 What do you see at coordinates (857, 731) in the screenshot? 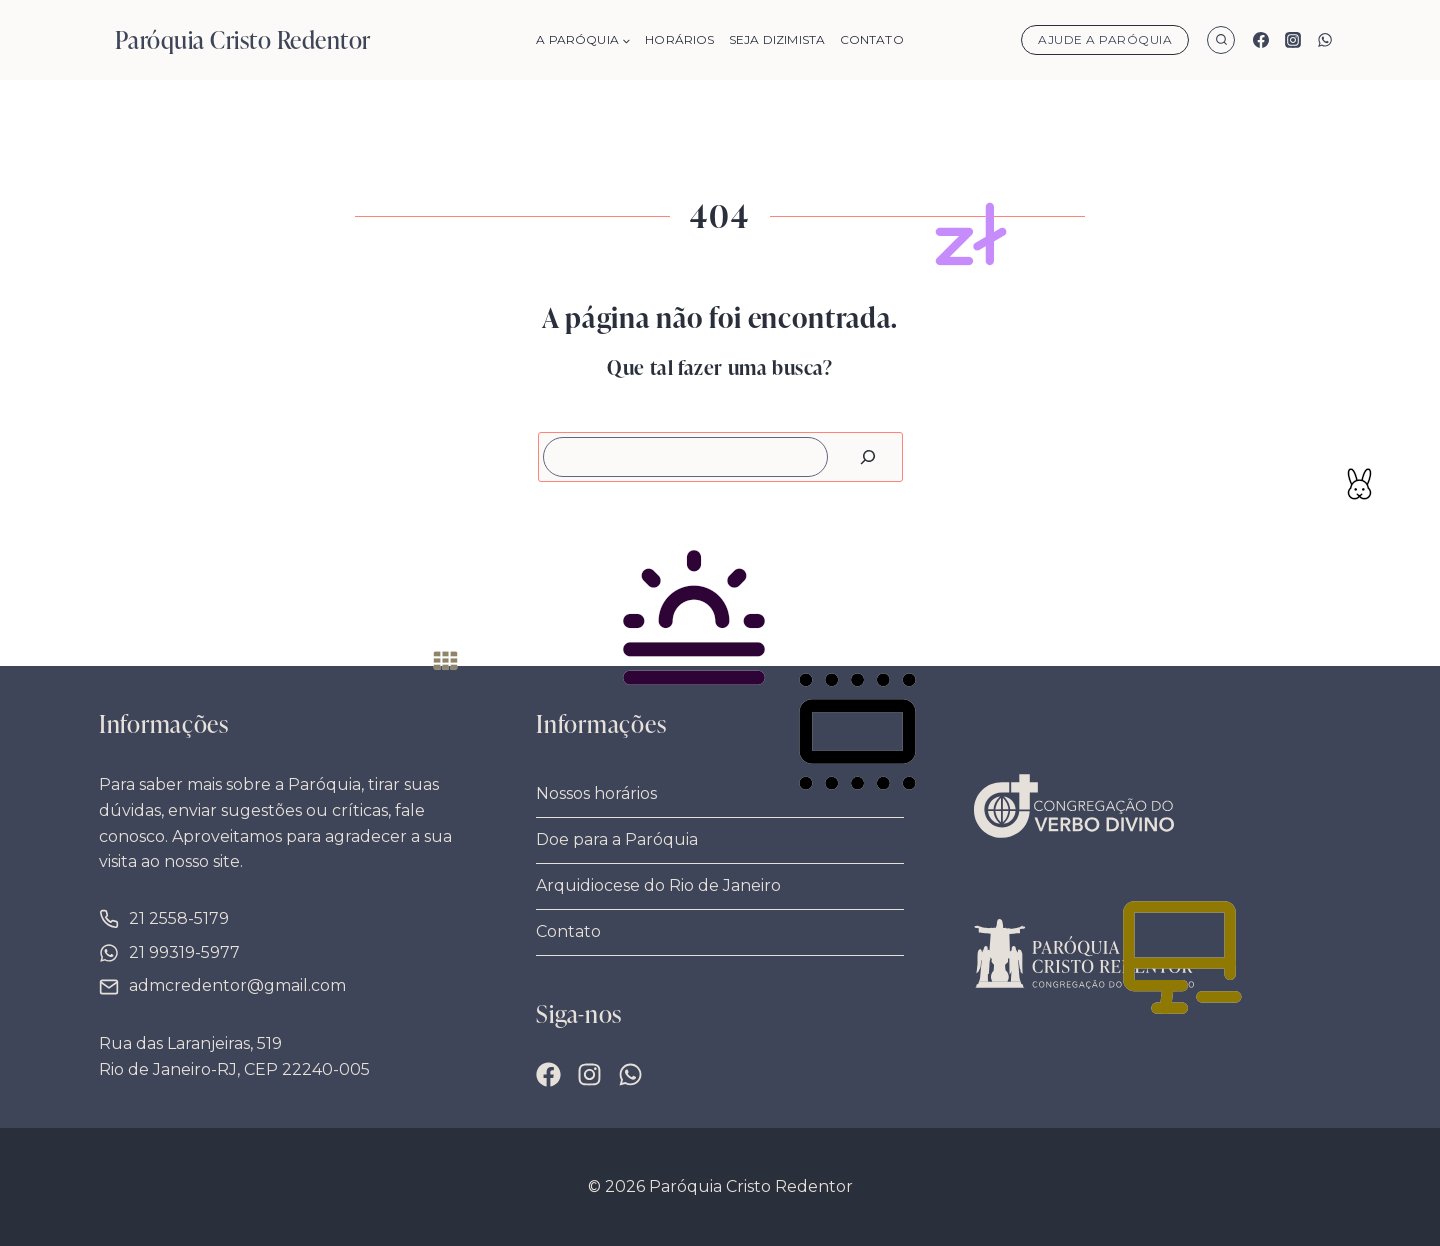
I see `insert a content section or block` at bounding box center [857, 731].